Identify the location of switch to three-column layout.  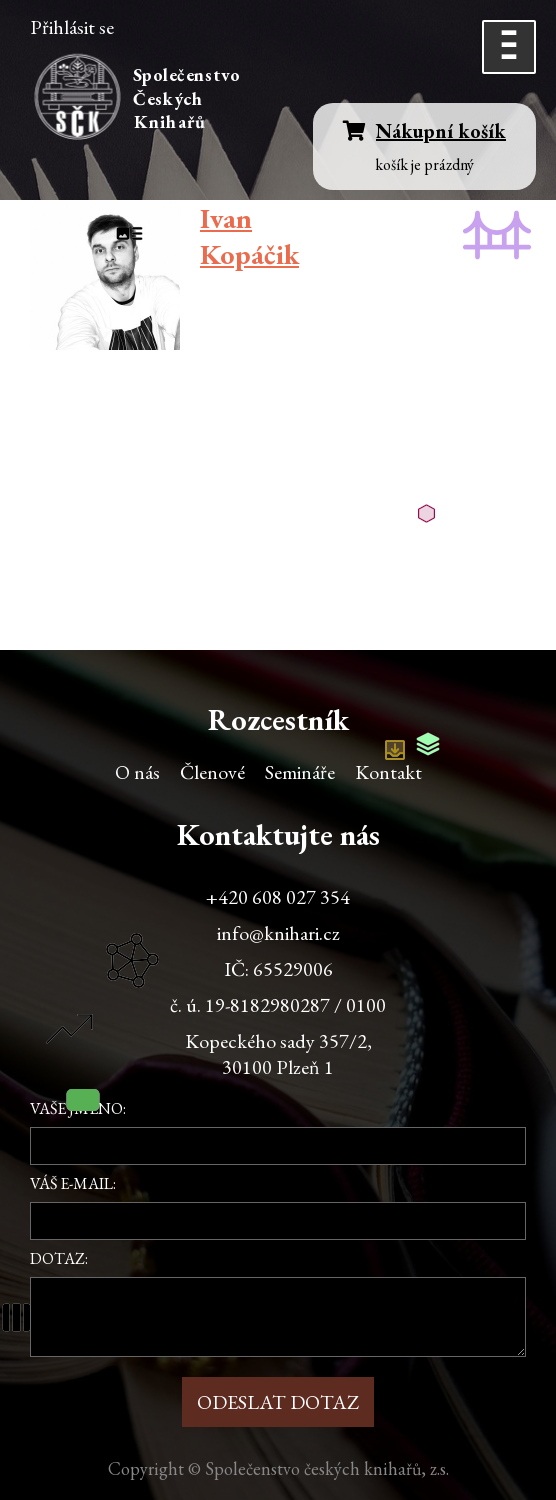
(16, 1317).